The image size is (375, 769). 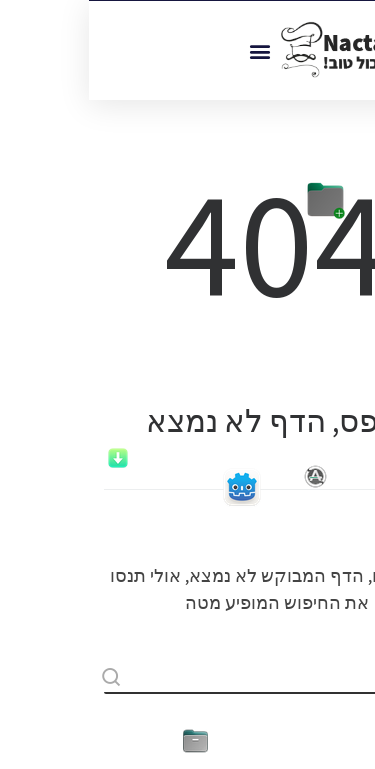 I want to click on save or download the current session, so click(x=118, y=458).